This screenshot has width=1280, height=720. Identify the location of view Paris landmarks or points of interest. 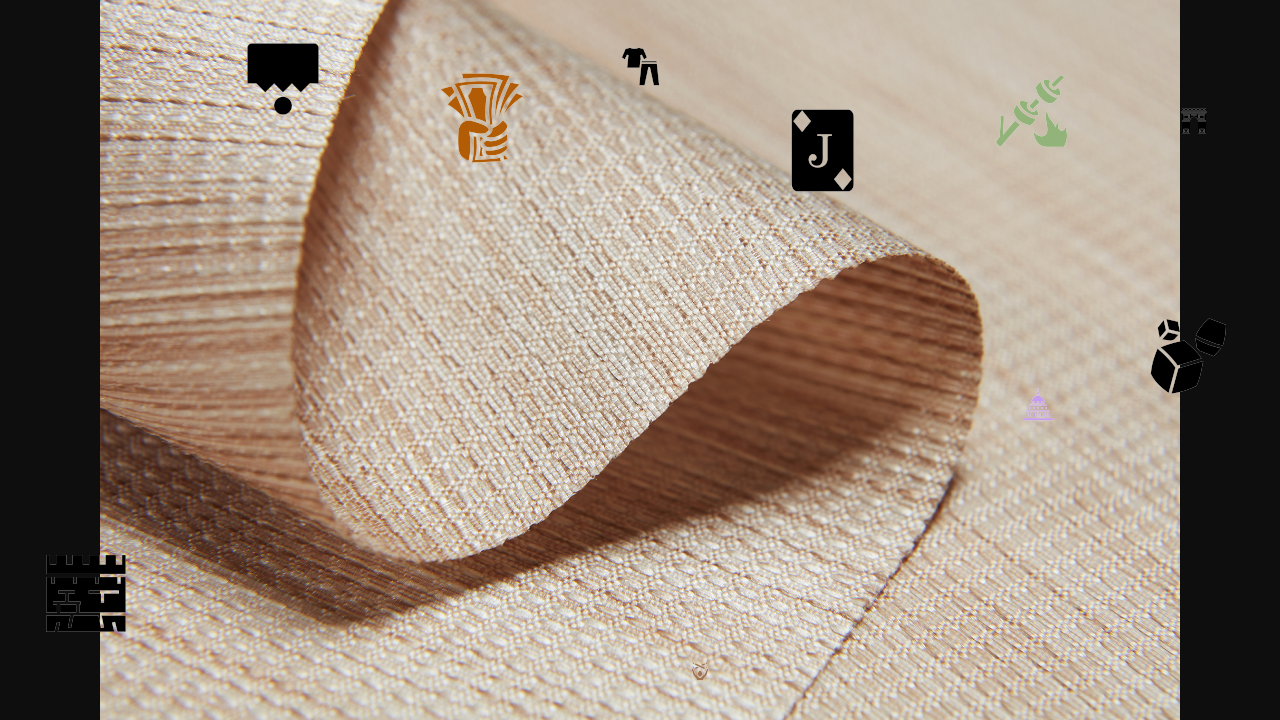
(1194, 119).